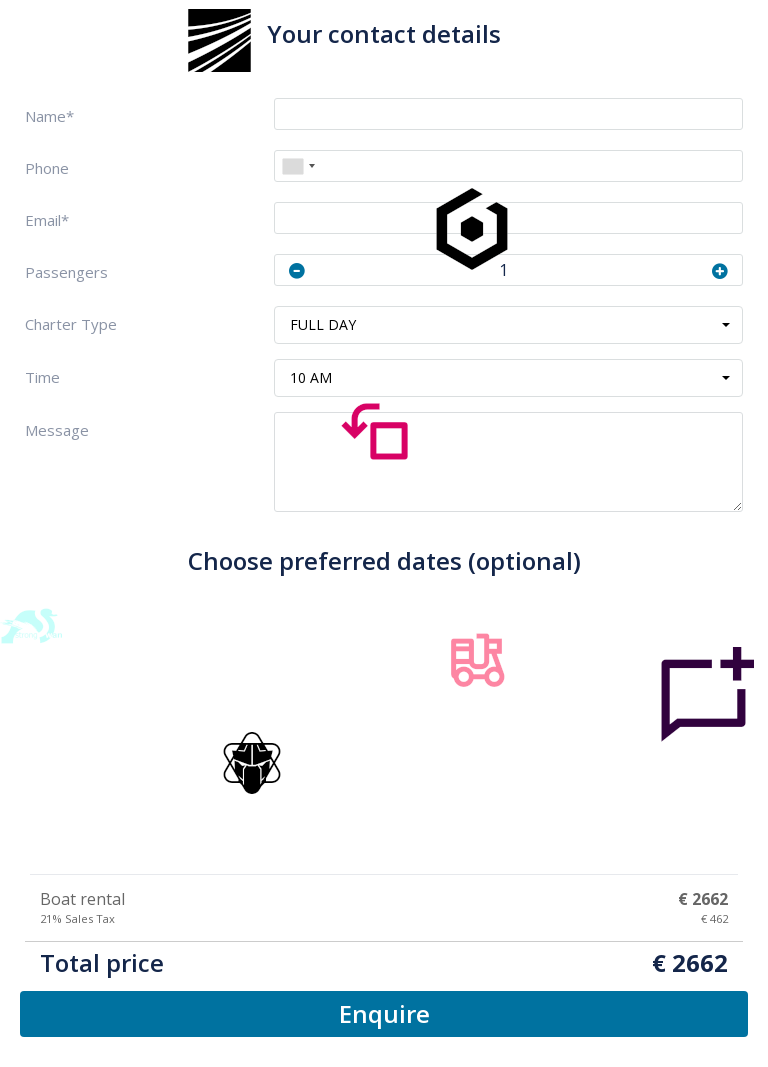 Image resolution: width=768 pixels, height=1067 pixels. Describe the element at coordinates (476, 661) in the screenshot. I see `order food delivery` at that location.